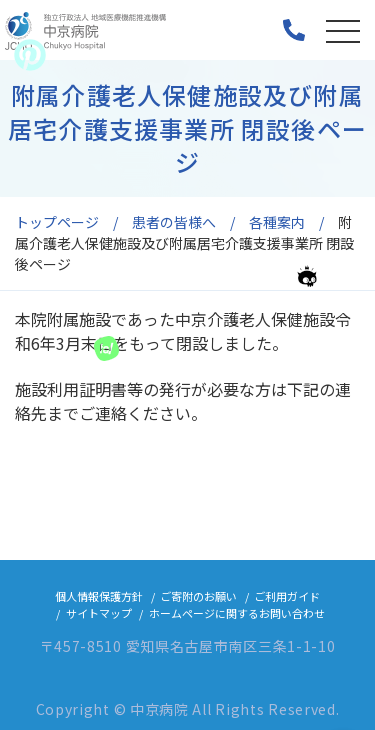  What do you see at coordinates (106, 348) in the screenshot?
I see `open fathom analytics dashboard` at bounding box center [106, 348].